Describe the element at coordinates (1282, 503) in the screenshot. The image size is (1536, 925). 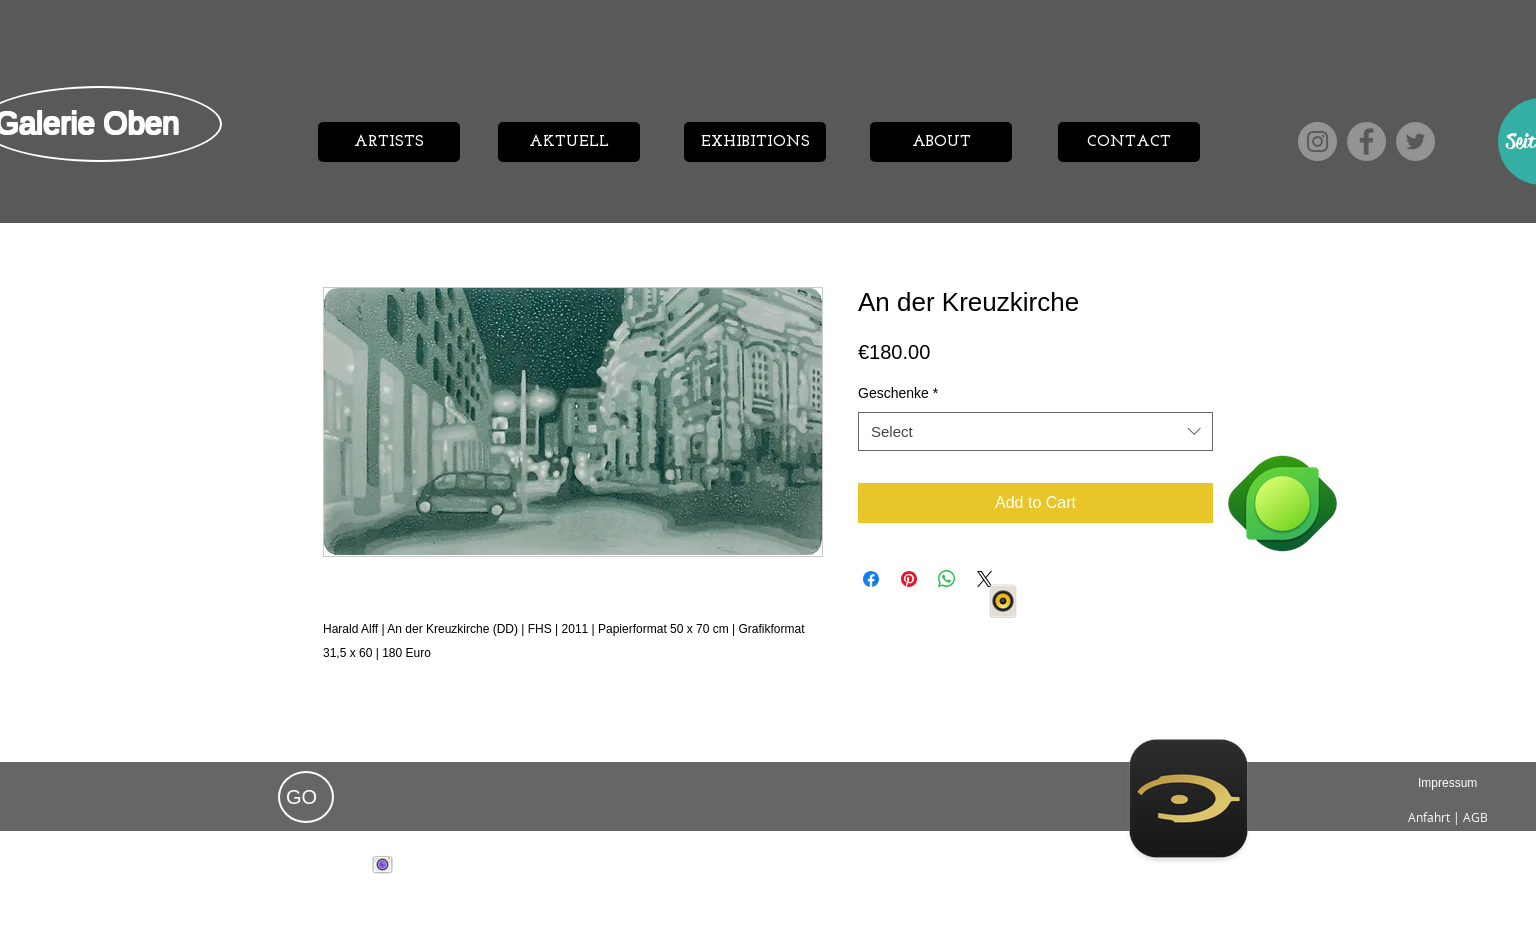
I see `open the recommendations app` at that location.